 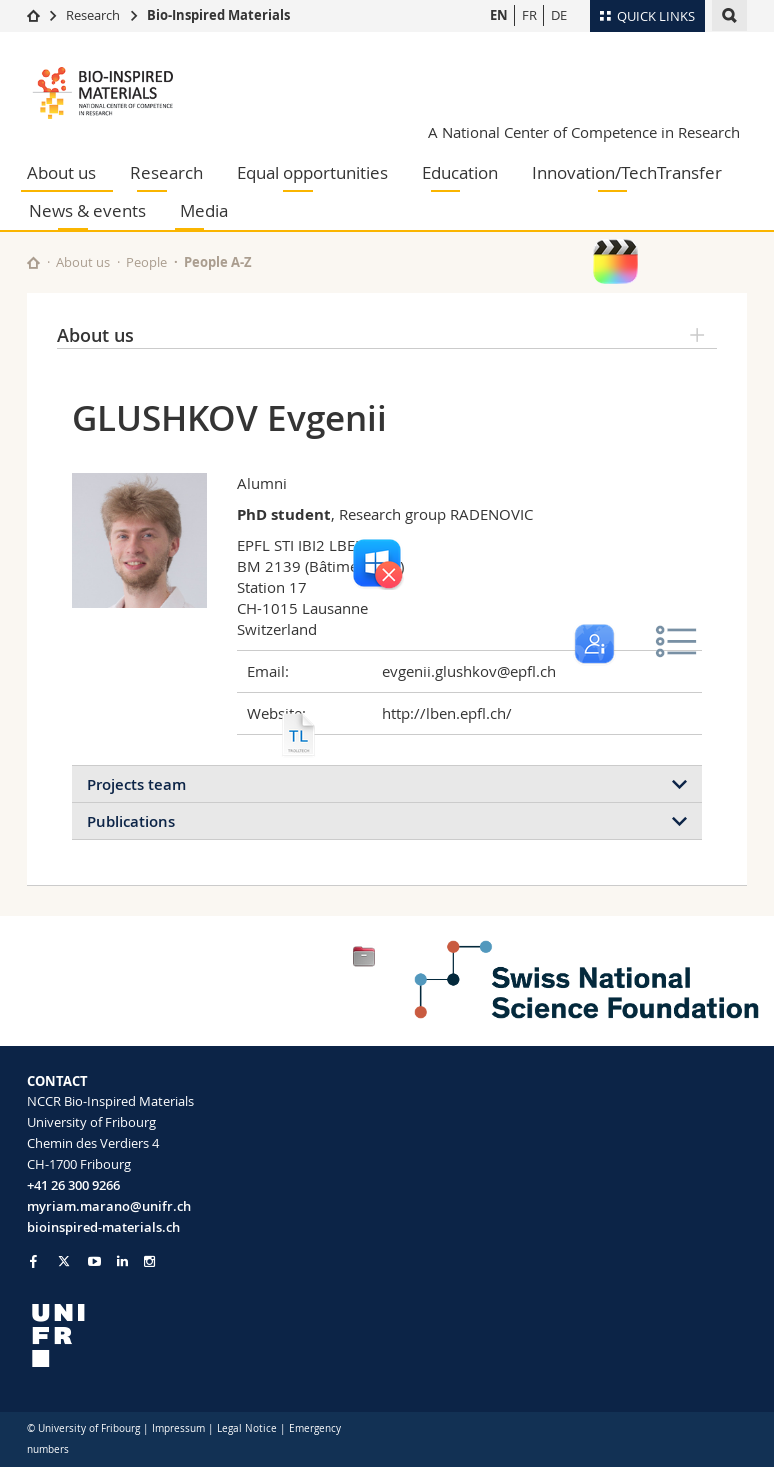 What do you see at coordinates (377, 563) in the screenshot?
I see `uninstall windows applications running through wine` at bounding box center [377, 563].